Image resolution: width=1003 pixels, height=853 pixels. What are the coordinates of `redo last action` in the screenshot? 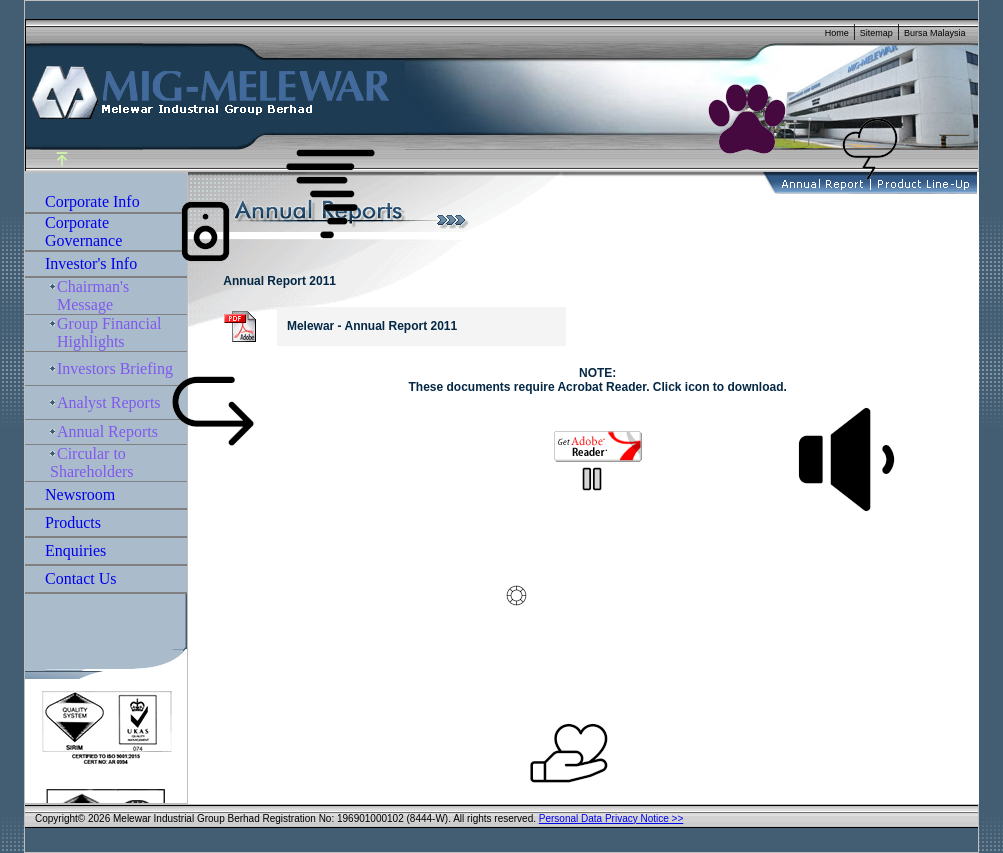 It's located at (213, 408).